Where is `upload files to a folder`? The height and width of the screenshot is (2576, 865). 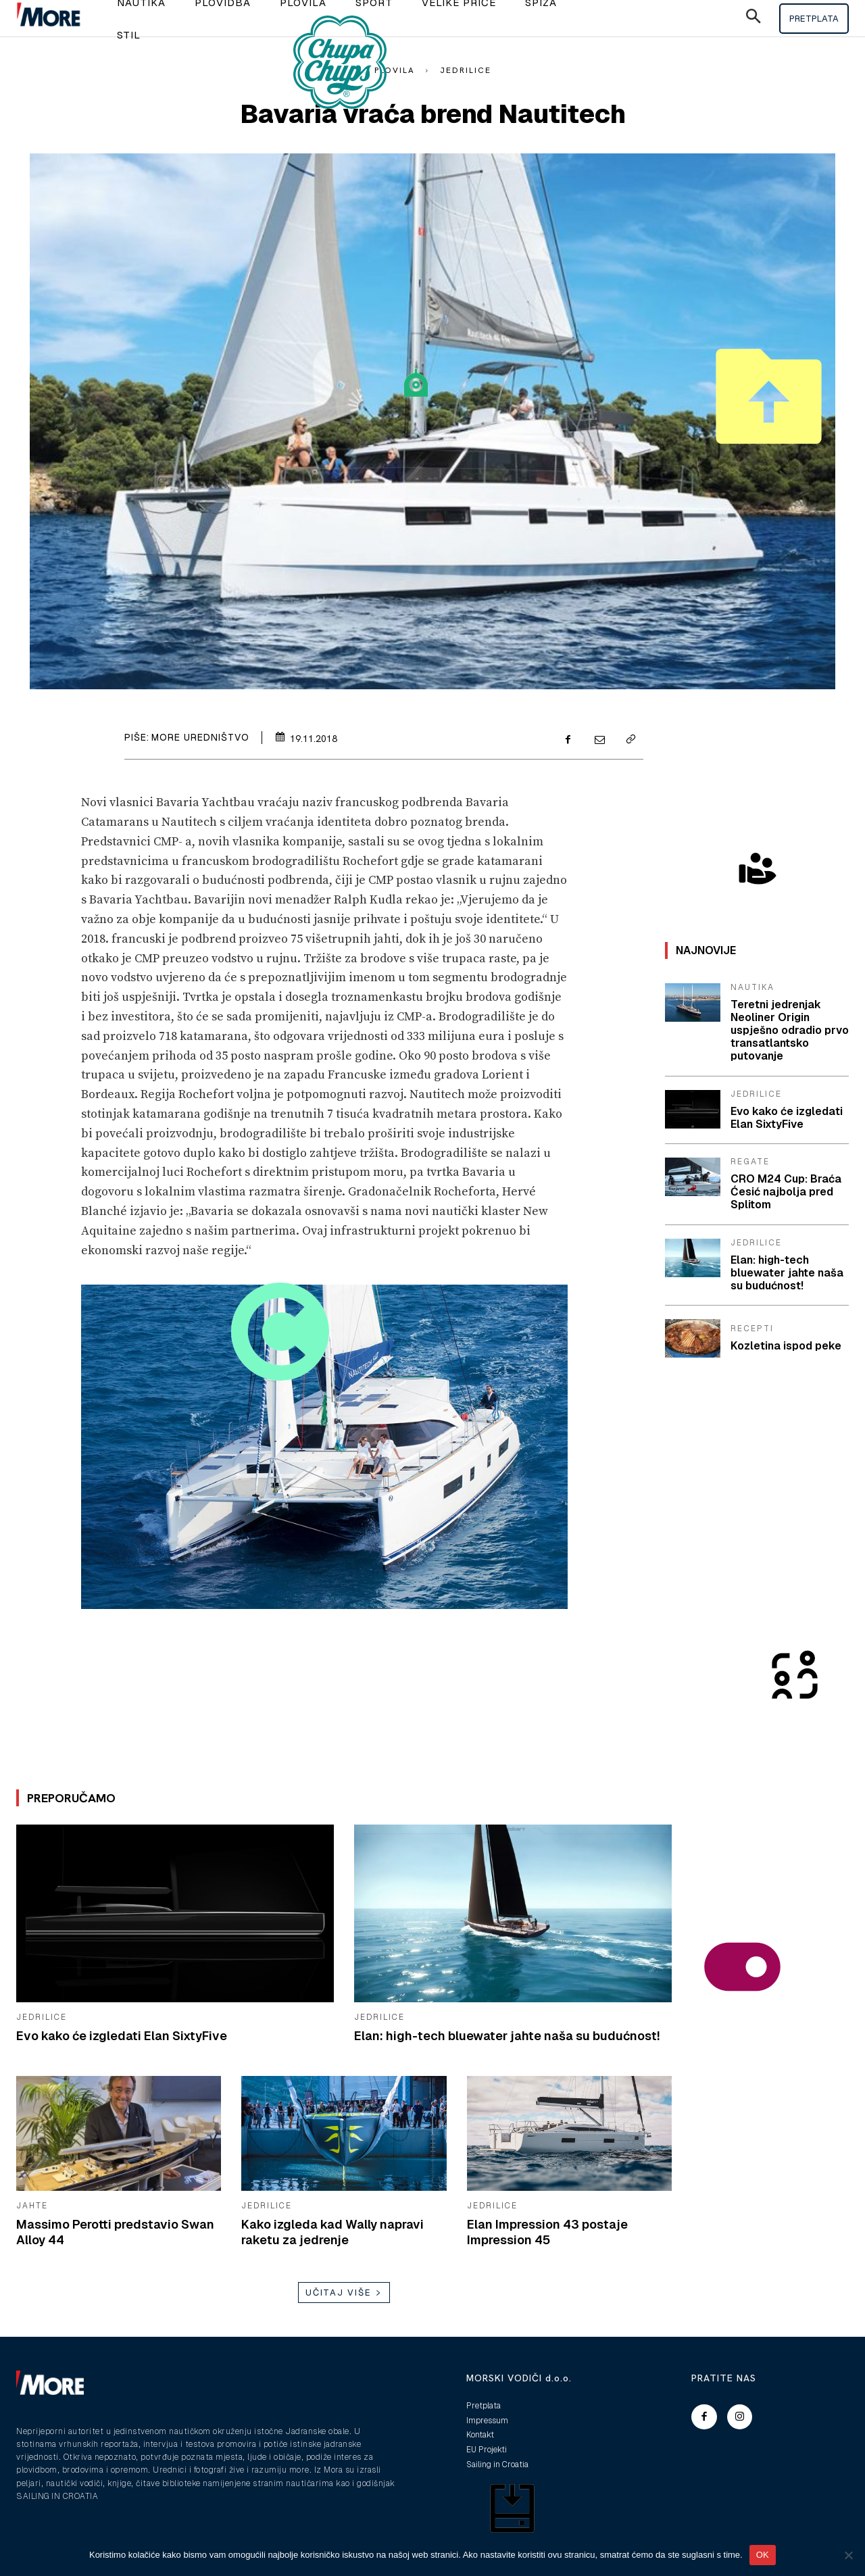
upload files to a folder is located at coordinates (768, 396).